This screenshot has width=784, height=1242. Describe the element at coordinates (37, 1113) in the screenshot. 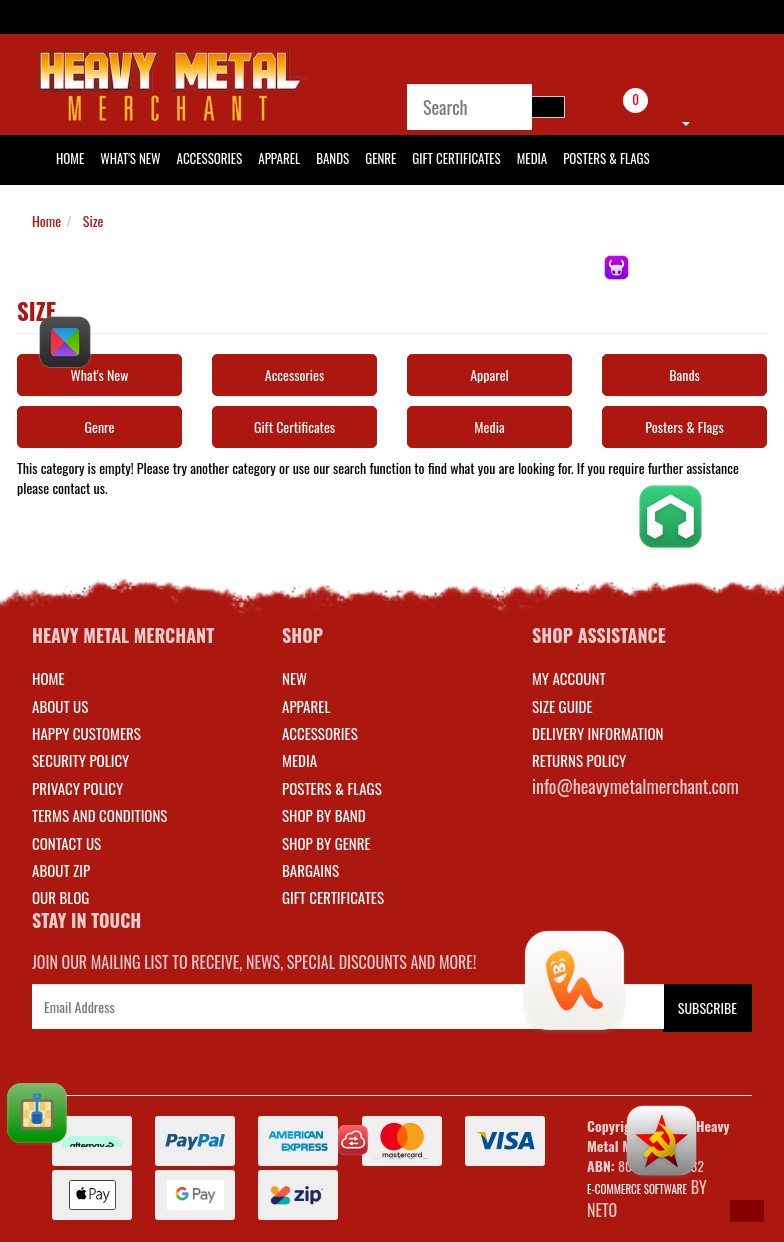

I see `open sandbox development environment` at that location.